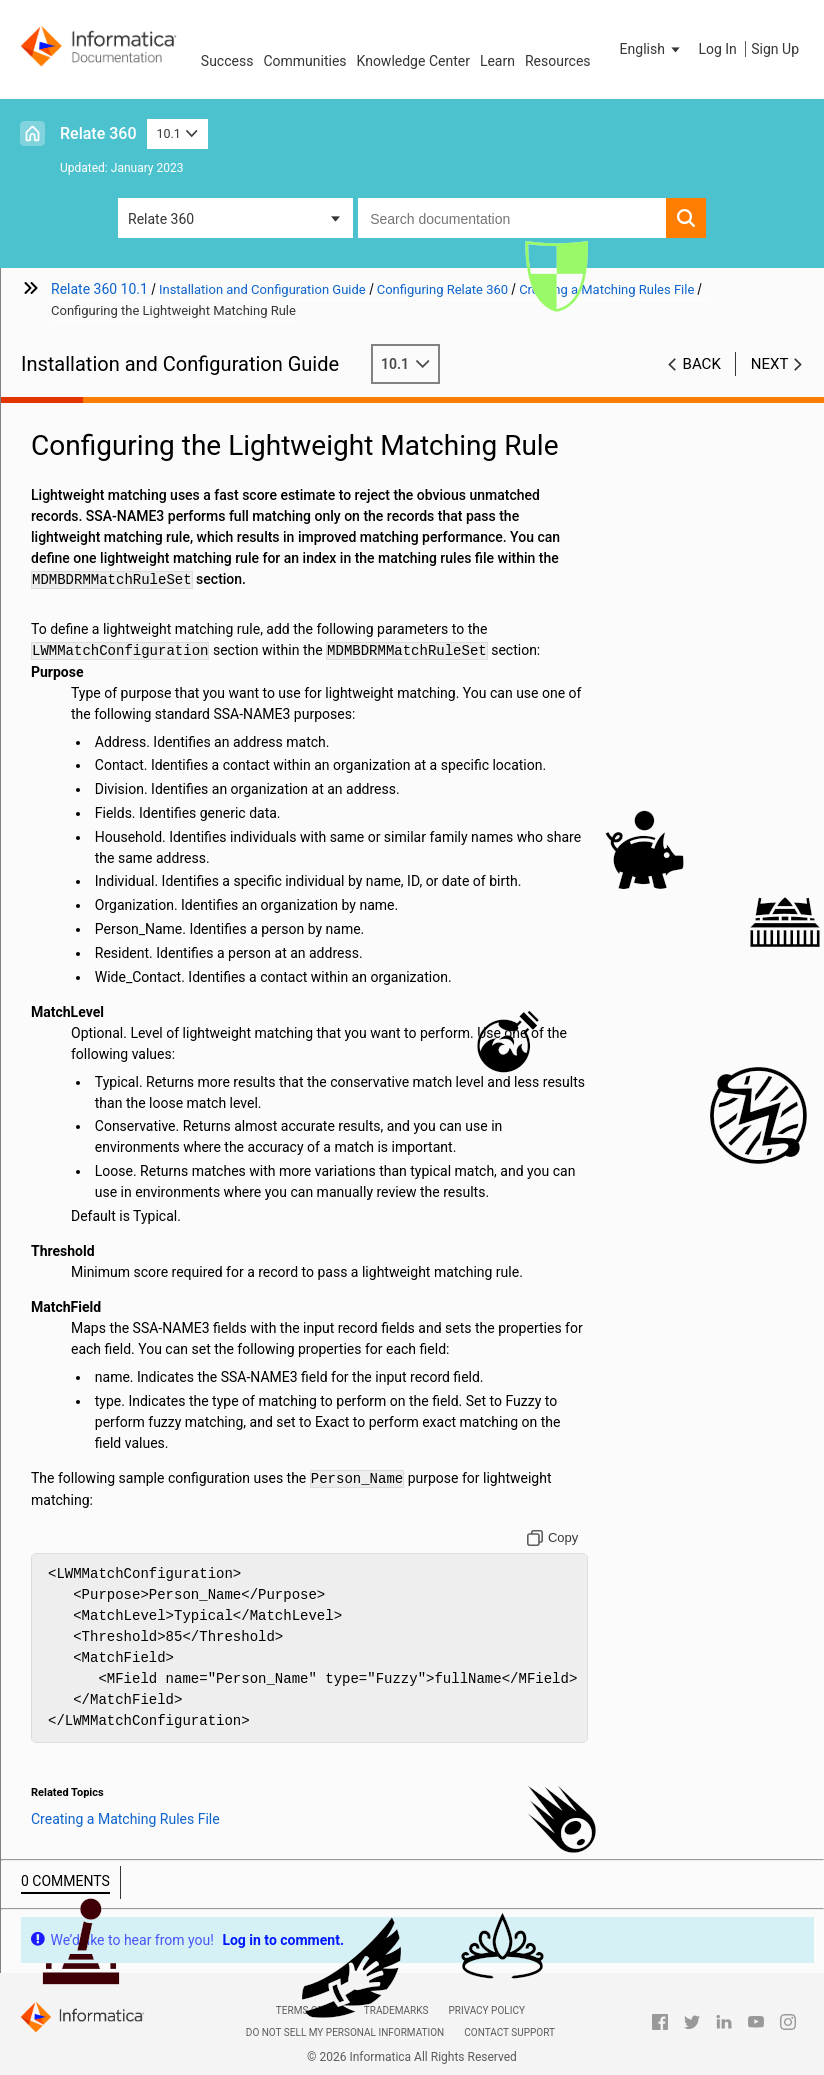 The height and width of the screenshot is (2075, 824). Describe the element at coordinates (785, 917) in the screenshot. I see `view viking longhouse building` at that location.